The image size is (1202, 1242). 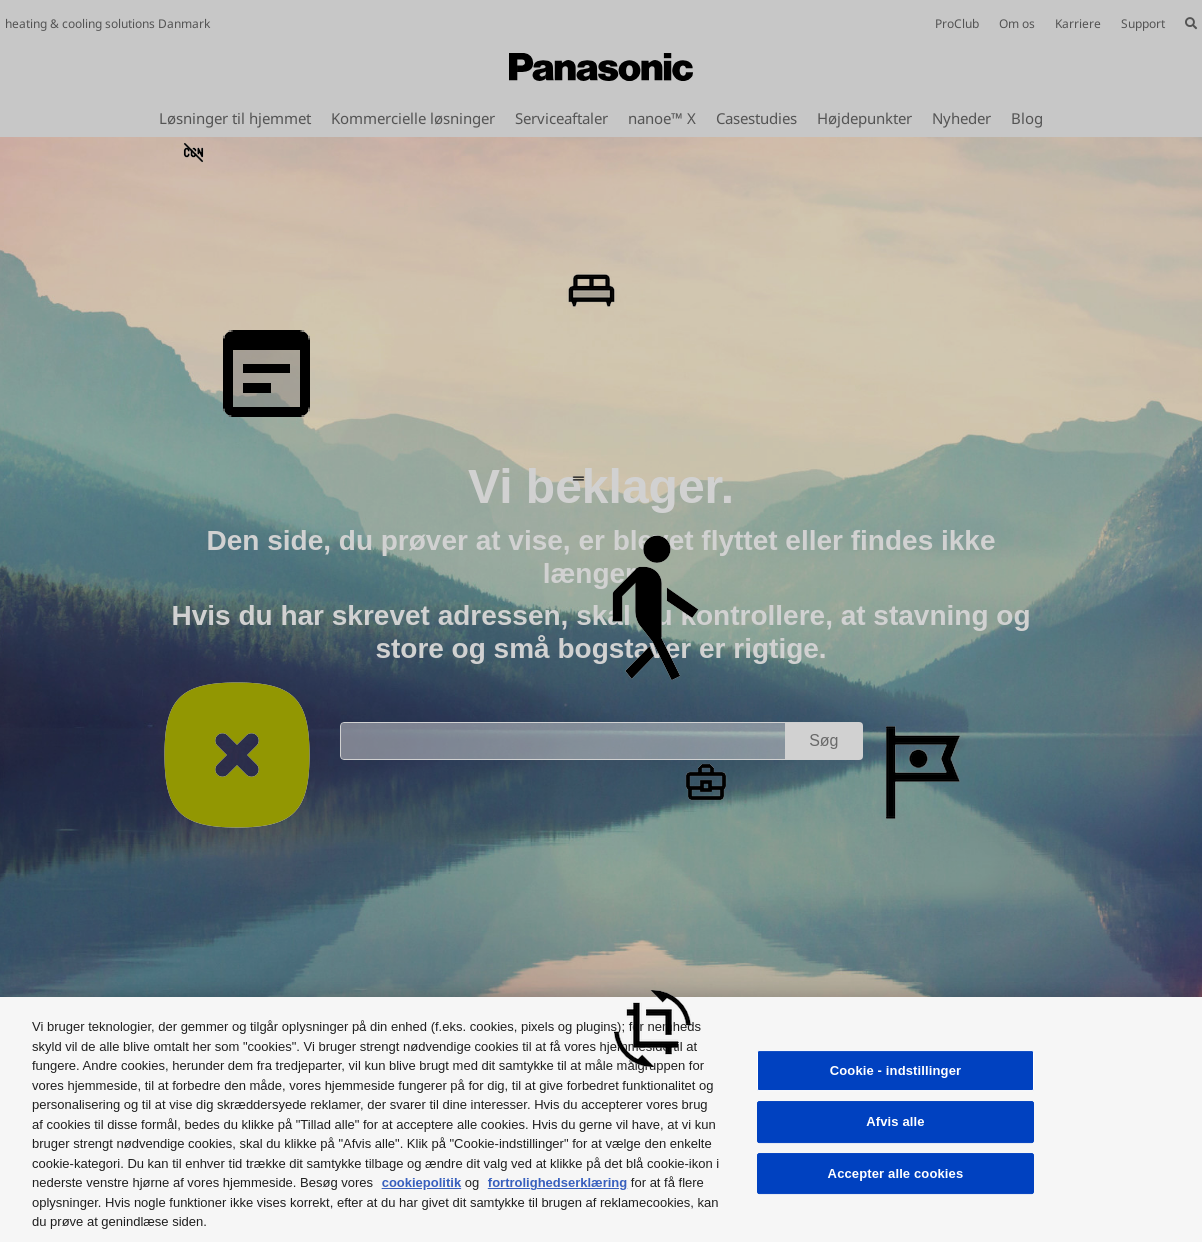 What do you see at coordinates (591, 290) in the screenshot?
I see `view hotel or accommodation options` at bounding box center [591, 290].